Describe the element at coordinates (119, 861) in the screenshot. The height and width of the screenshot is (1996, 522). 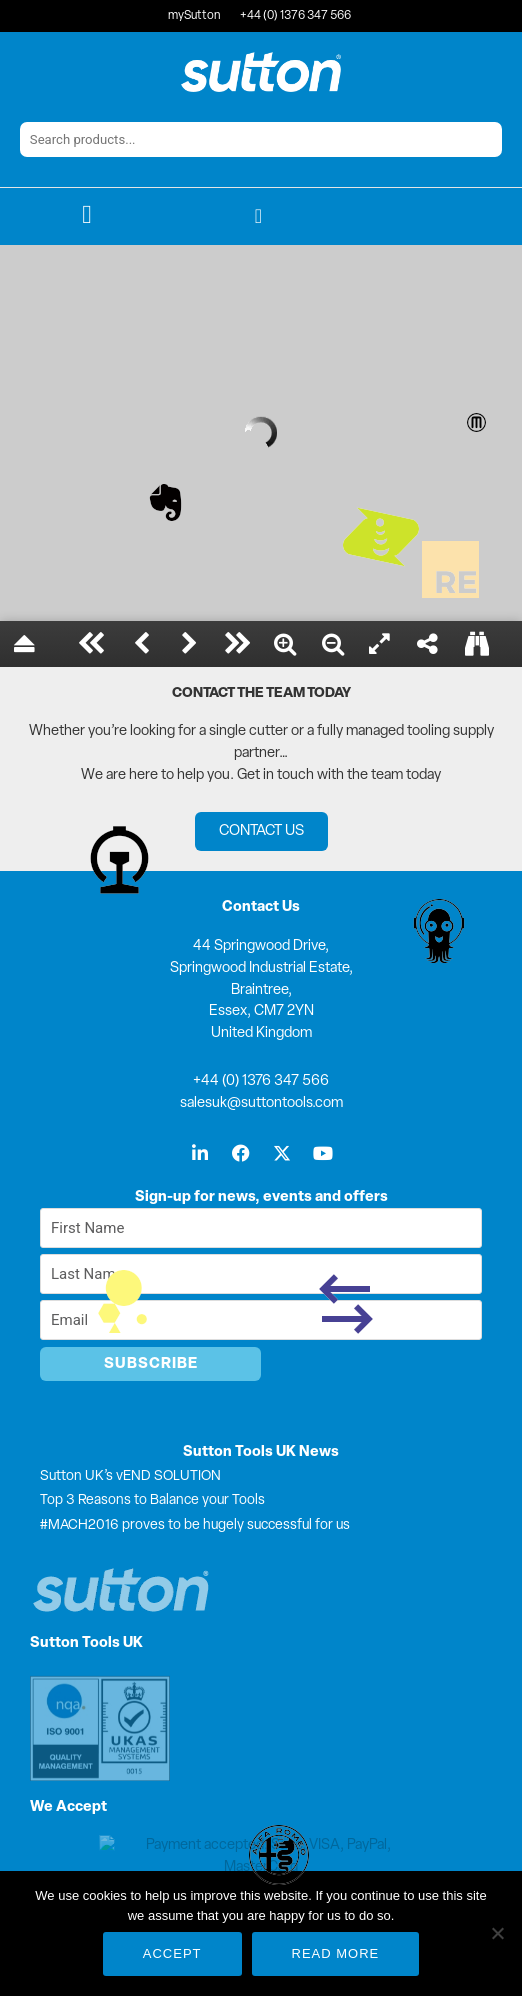
I see `china railway logo` at that location.